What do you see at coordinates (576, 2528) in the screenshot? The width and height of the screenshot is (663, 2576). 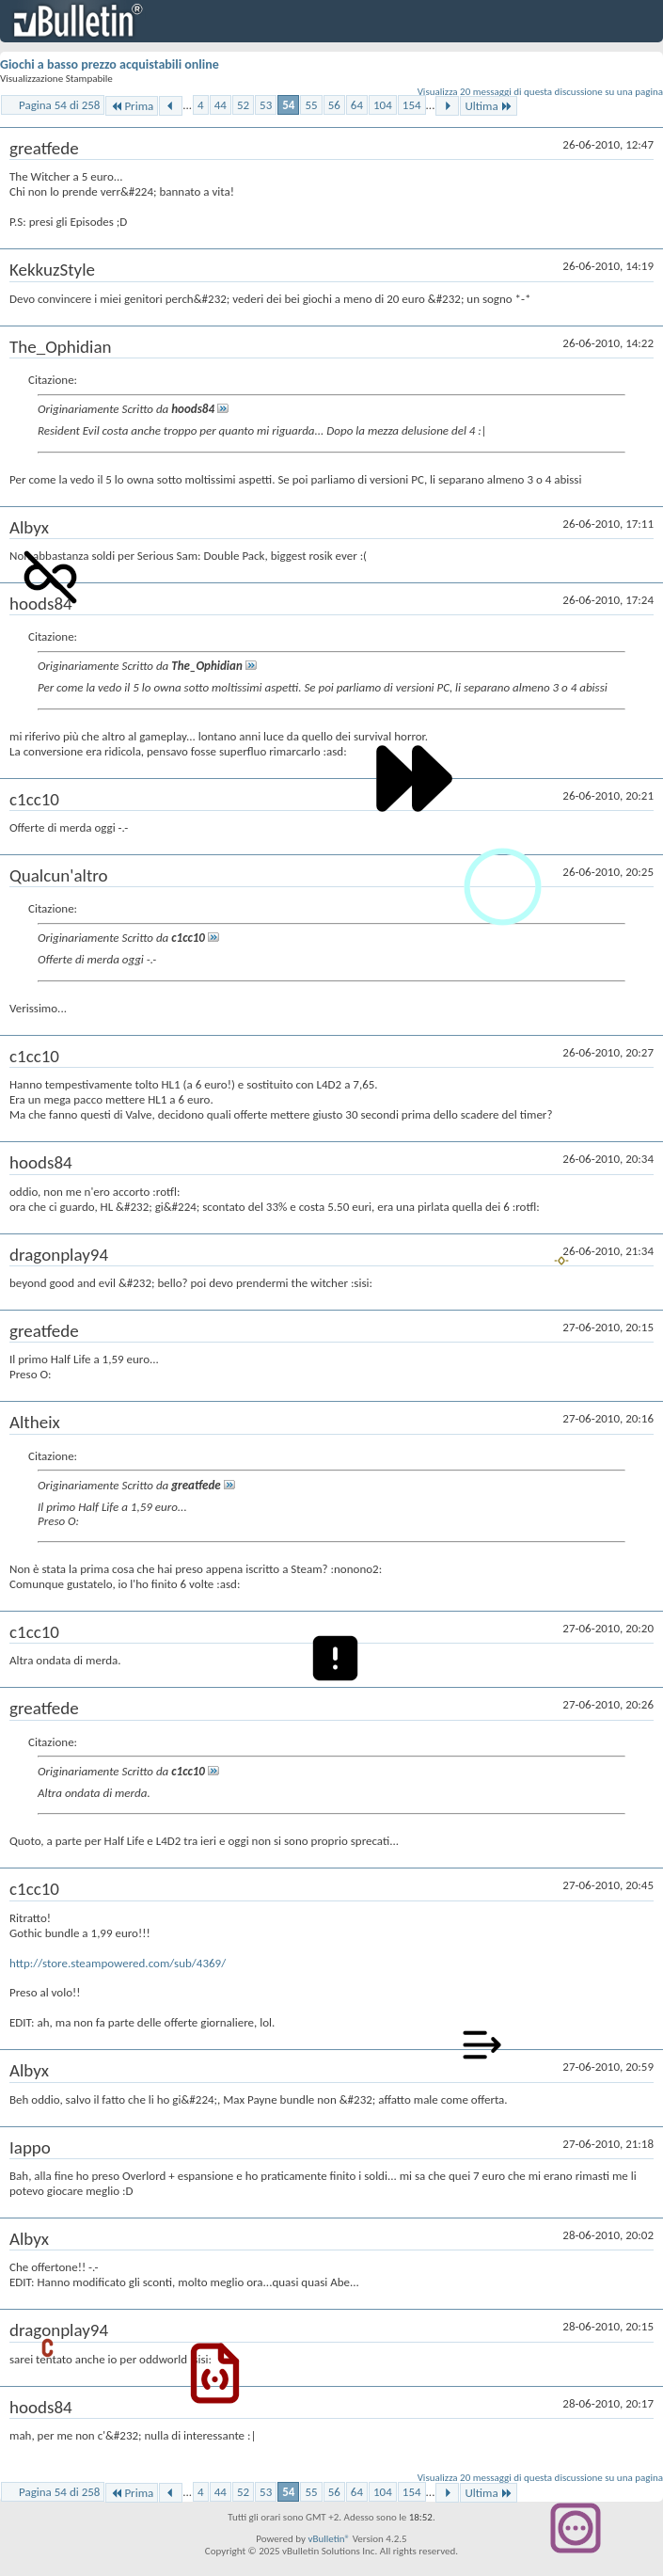 I see `tumble dry on medium heat setting` at bounding box center [576, 2528].